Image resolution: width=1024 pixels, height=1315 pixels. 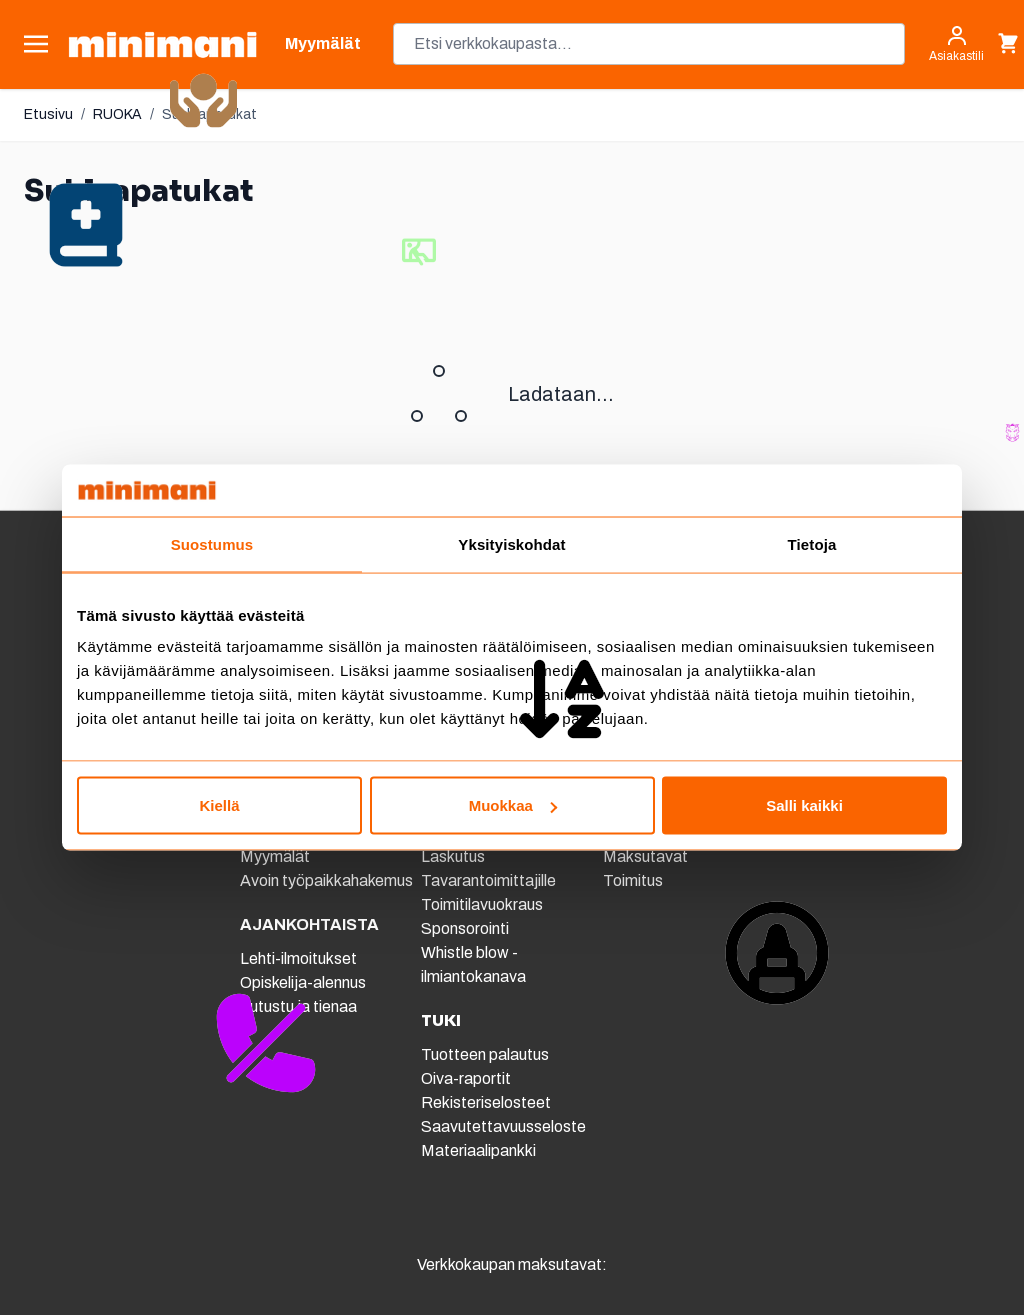 I want to click on access medical records or health information, so click(x=86, y=225).